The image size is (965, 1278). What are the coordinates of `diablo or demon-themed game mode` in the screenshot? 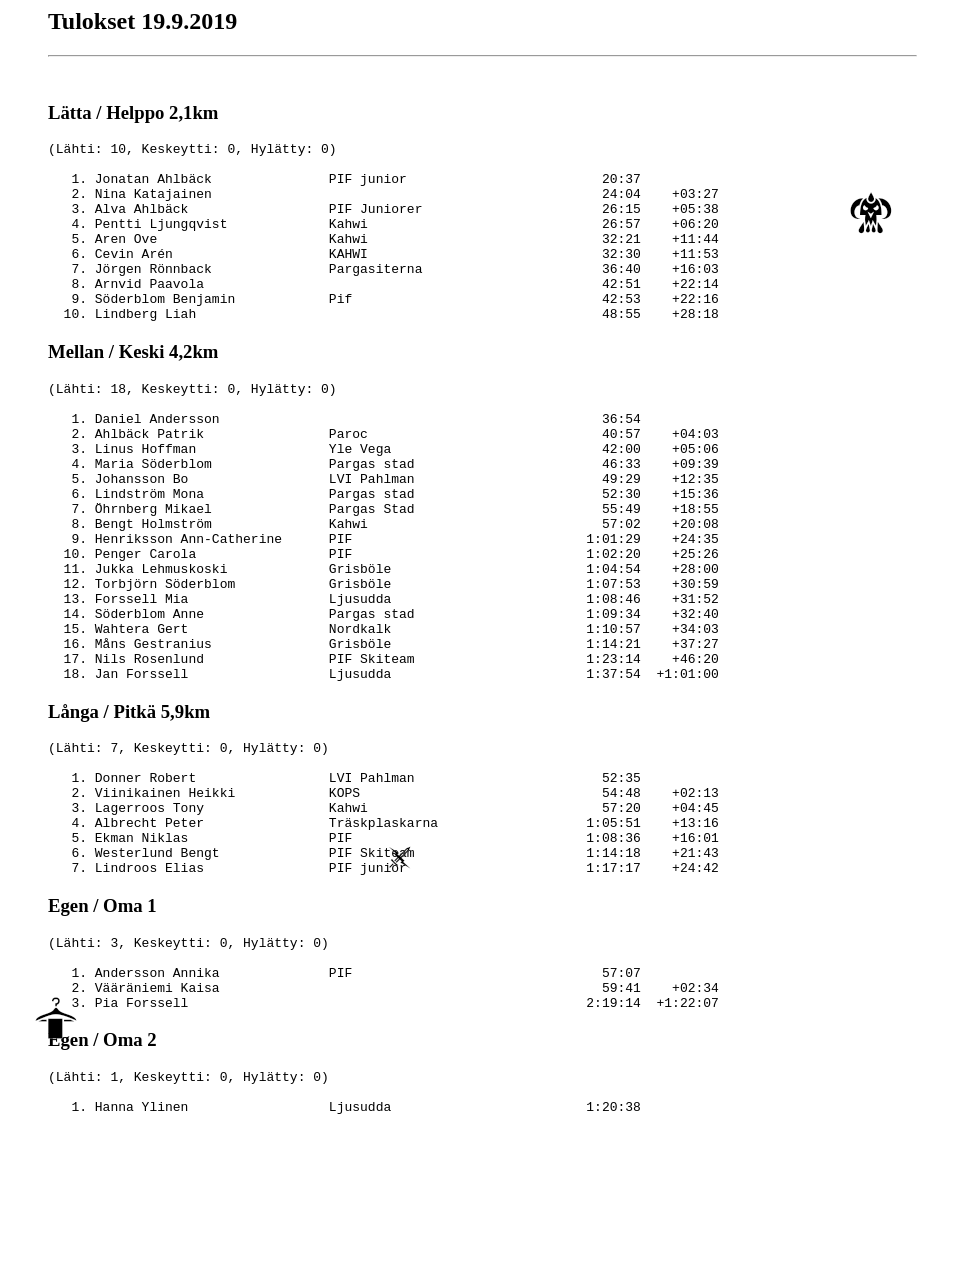 It's located at (871, 213).